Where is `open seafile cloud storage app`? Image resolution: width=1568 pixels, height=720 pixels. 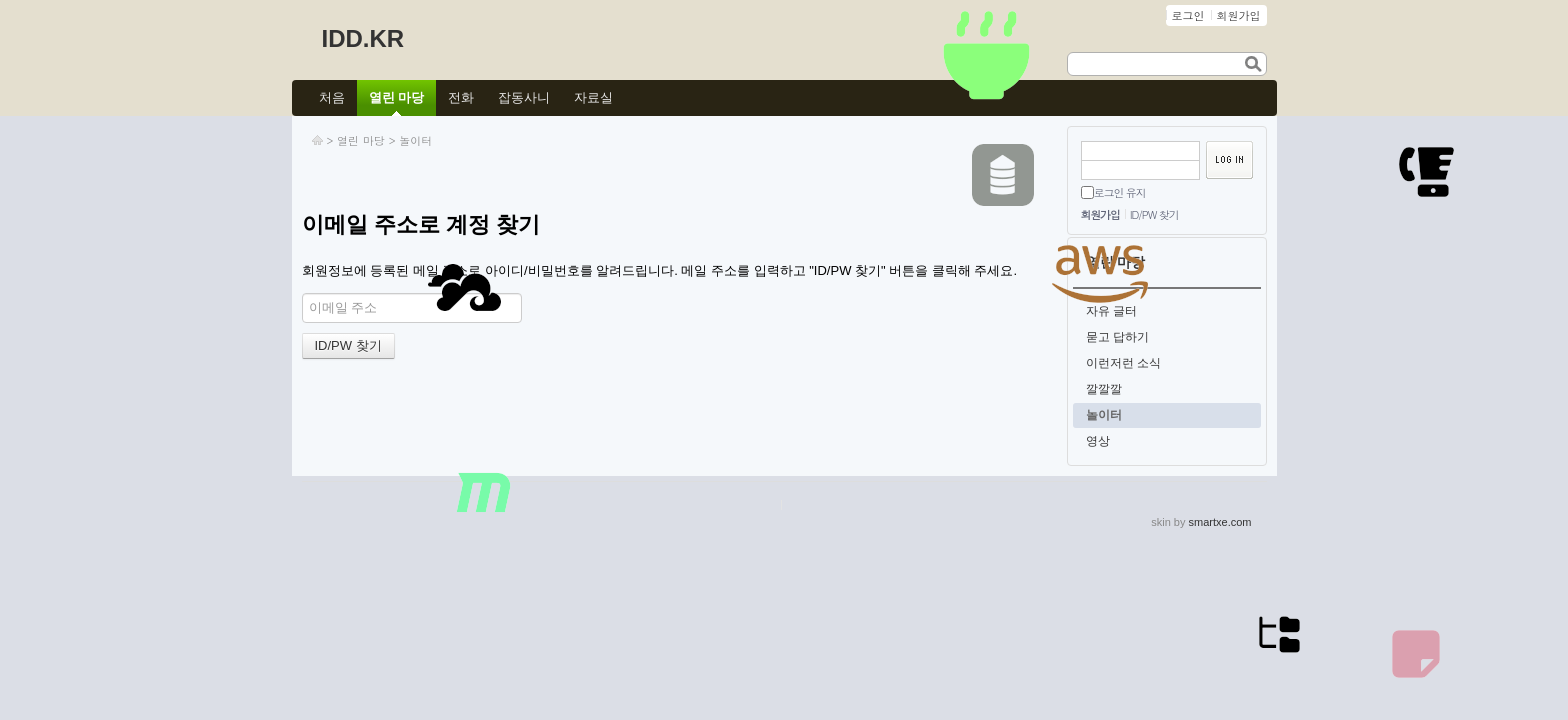 open seafile cloud storage app is located at coordinates (464, 287).